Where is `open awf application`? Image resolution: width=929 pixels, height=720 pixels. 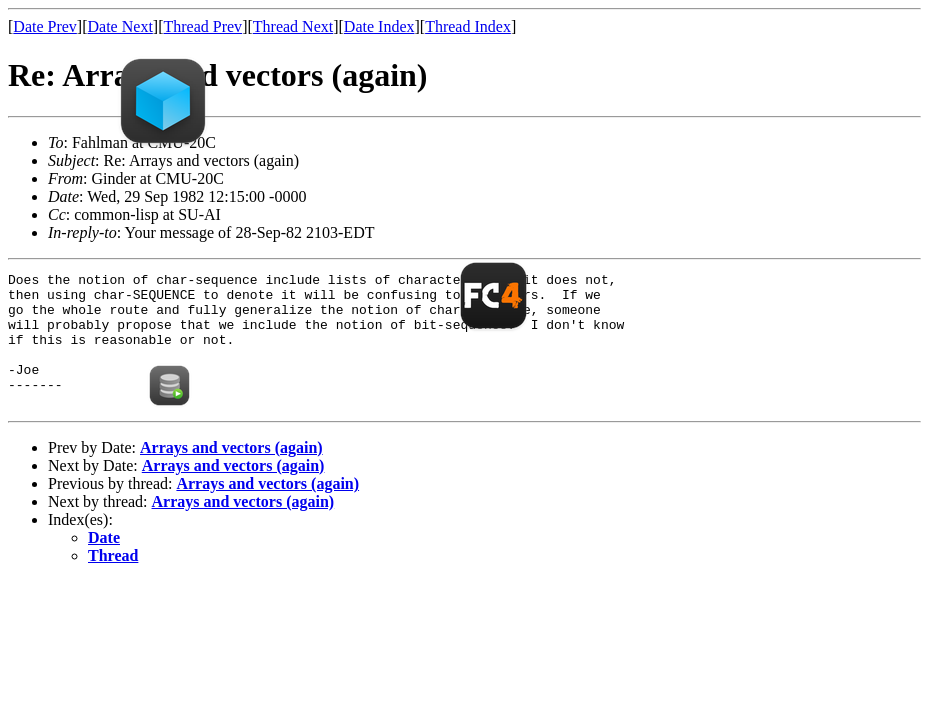
open awf application is located at coordinates (163, 101).